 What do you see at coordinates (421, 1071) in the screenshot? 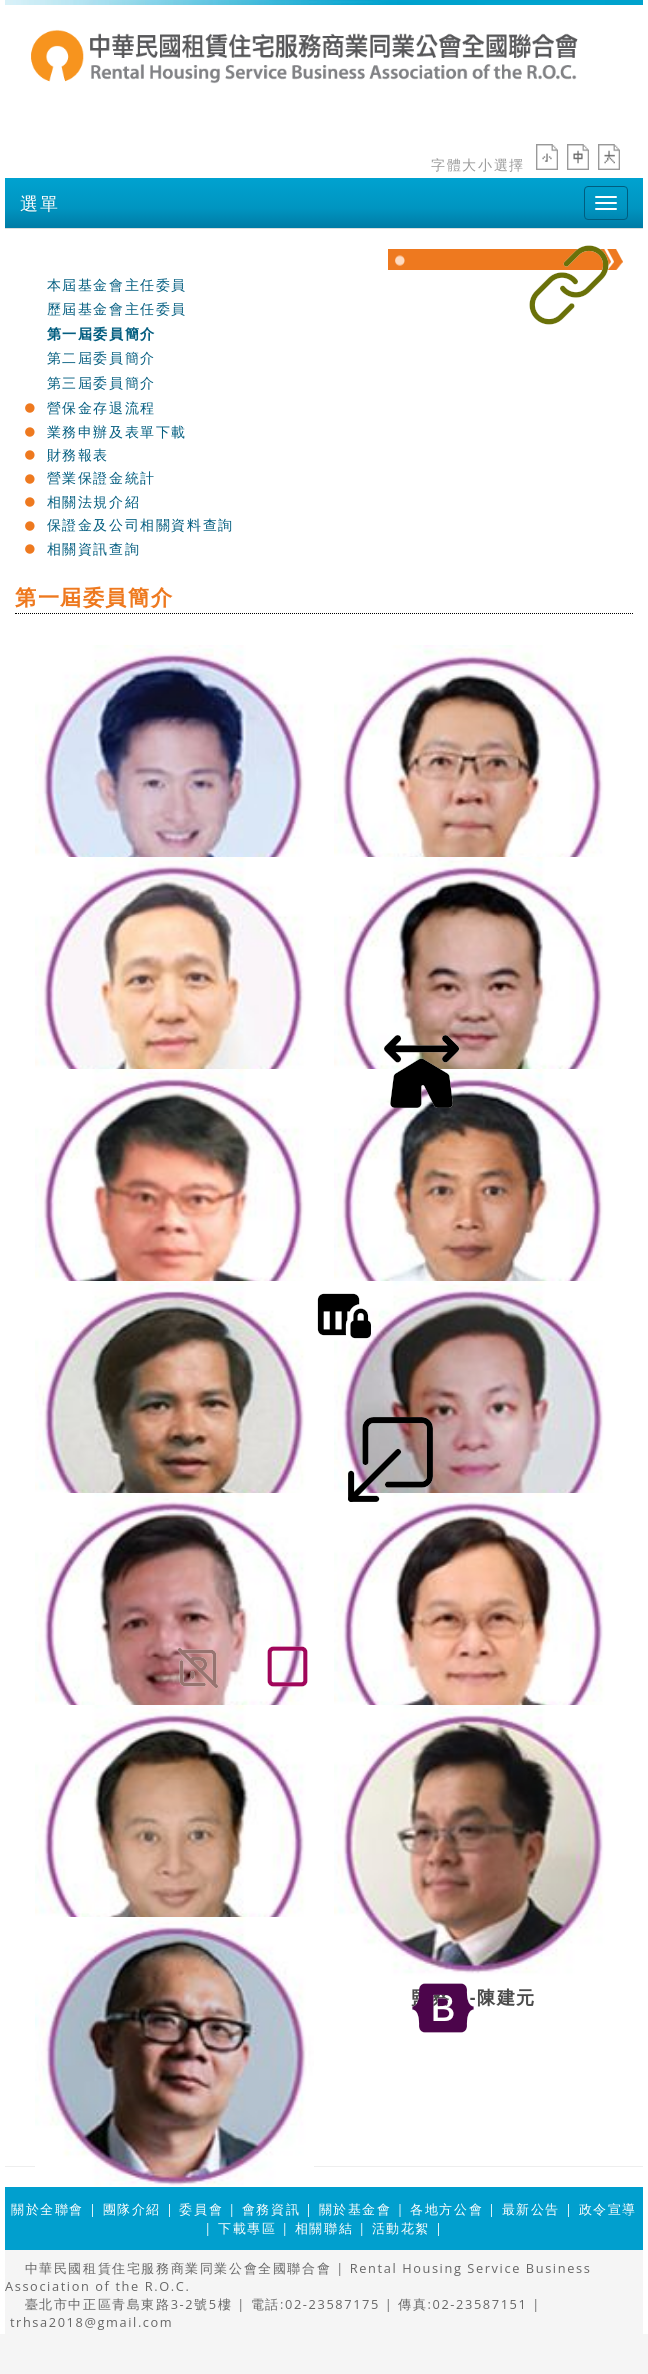
I see `adjust tent or campsite width` at bounding box center [421, 1071].